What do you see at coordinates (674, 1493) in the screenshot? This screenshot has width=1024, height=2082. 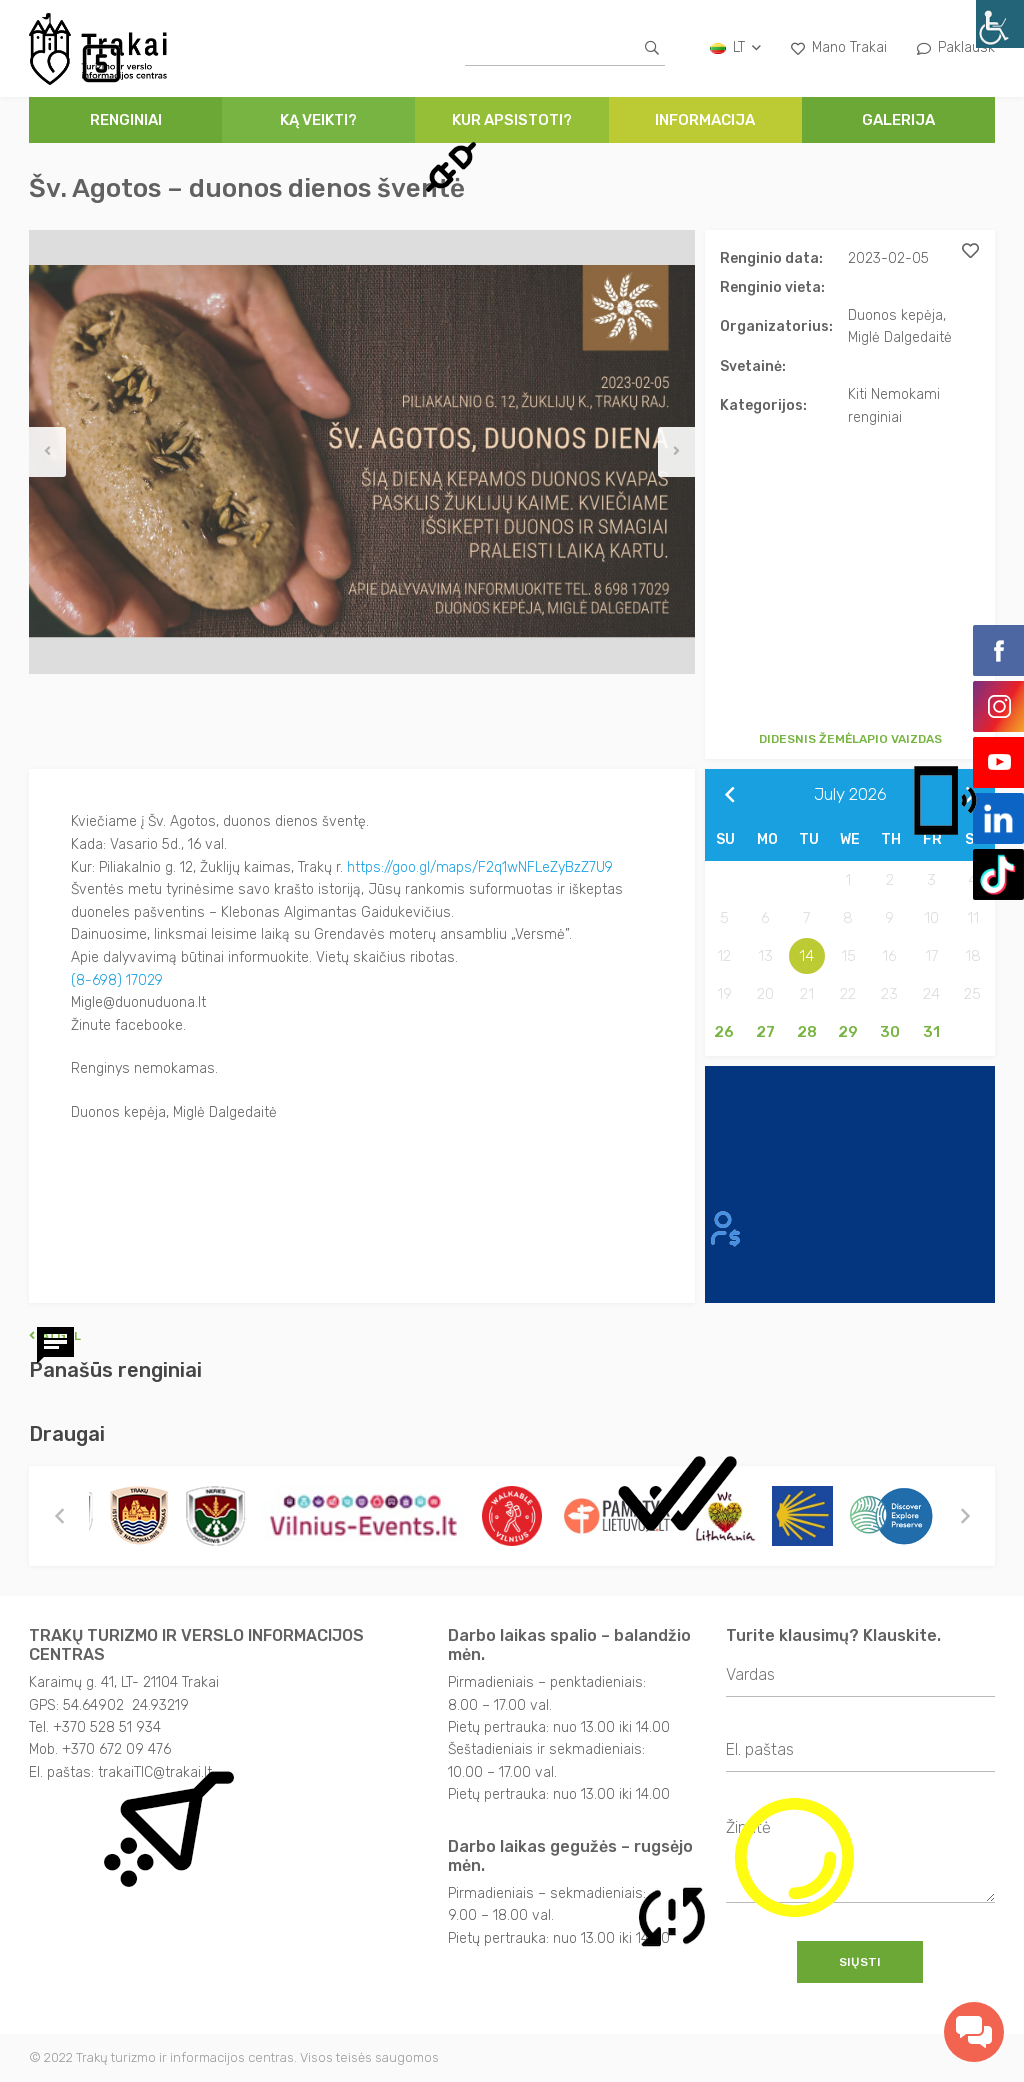 I see `indicates message has been read` at bounding box center [674, 1493].